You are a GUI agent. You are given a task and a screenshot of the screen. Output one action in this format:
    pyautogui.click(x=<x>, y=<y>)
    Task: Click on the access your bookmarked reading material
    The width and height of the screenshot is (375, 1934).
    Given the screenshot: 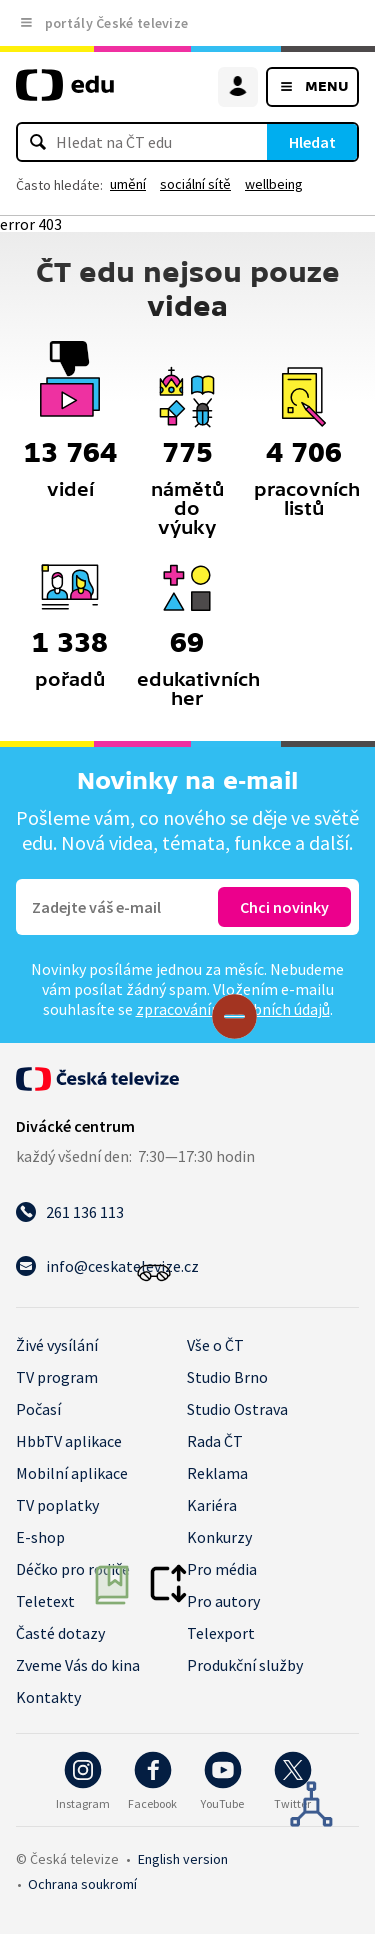 What is the action you would take?
    pyautogui.click(x=112, y=1585)
    